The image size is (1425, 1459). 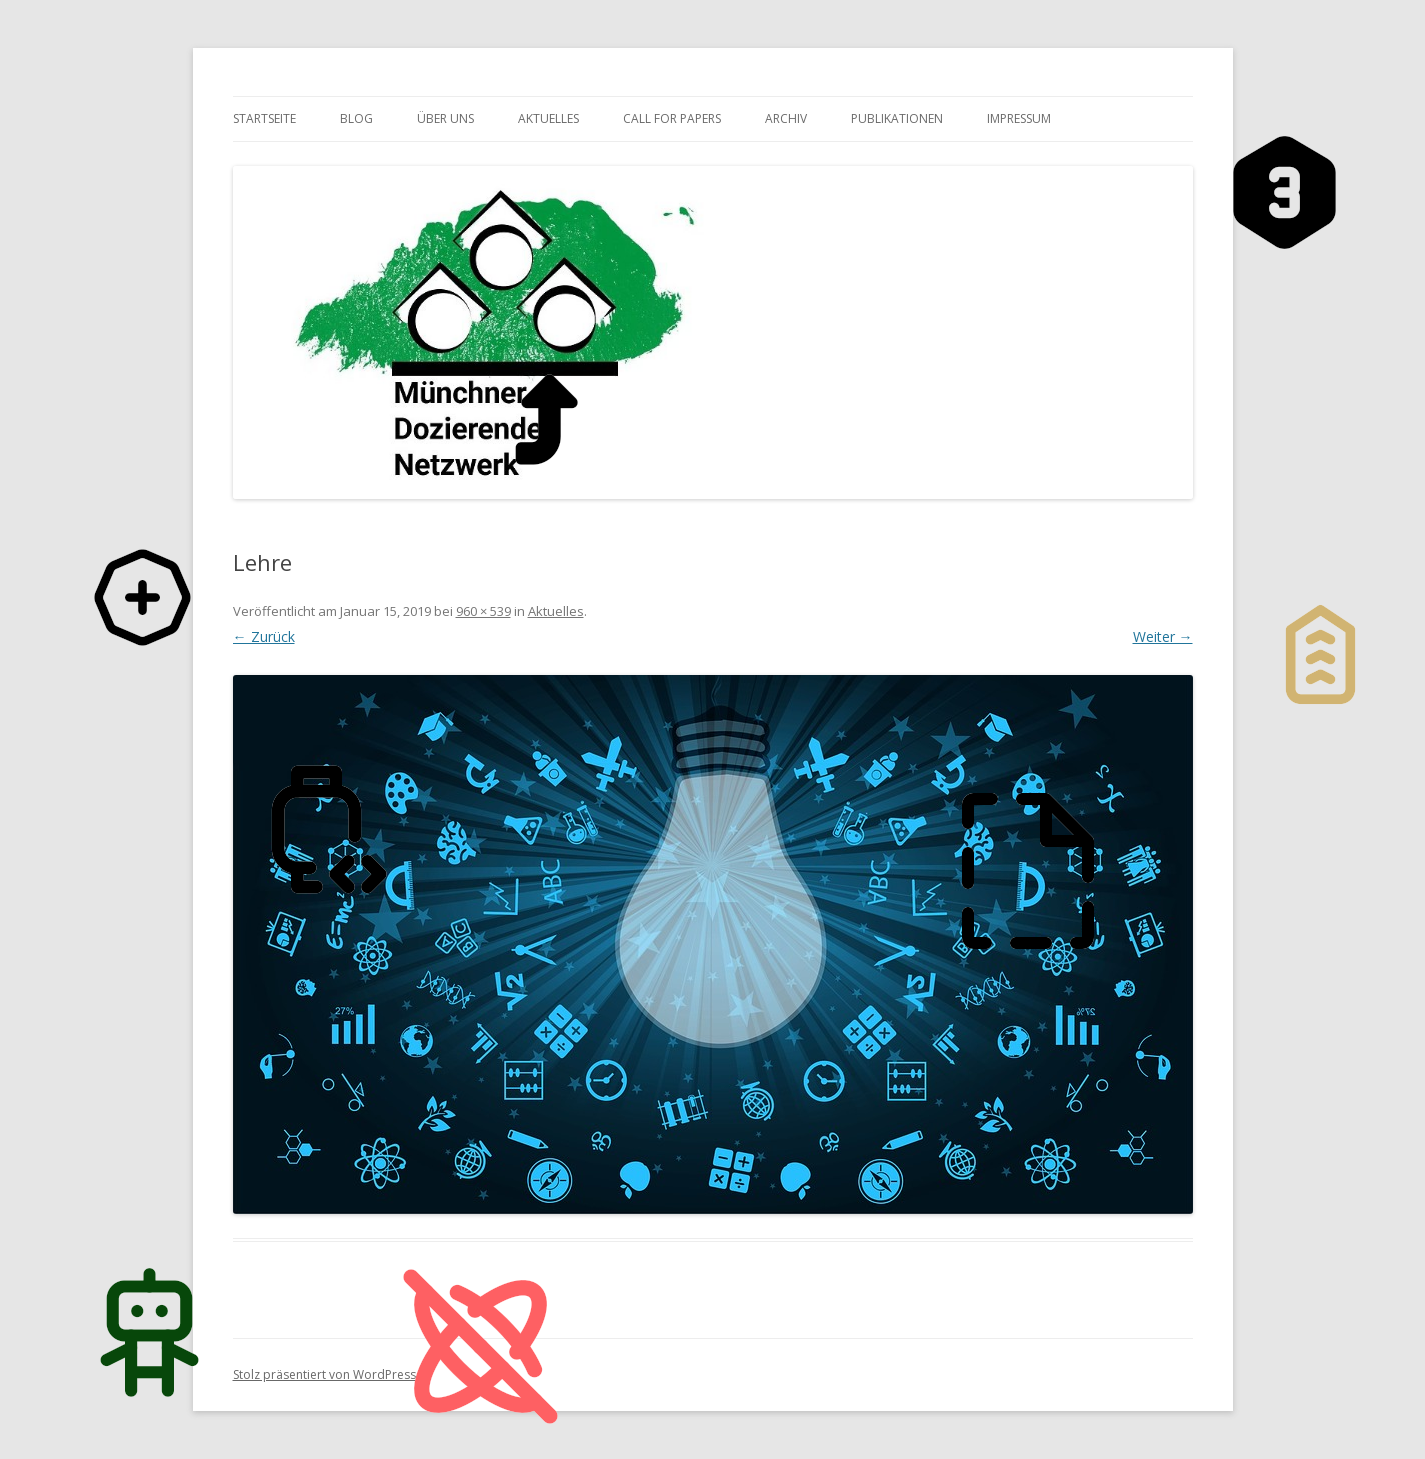 I want to click on move item up one level, so click(x=549, y=419).